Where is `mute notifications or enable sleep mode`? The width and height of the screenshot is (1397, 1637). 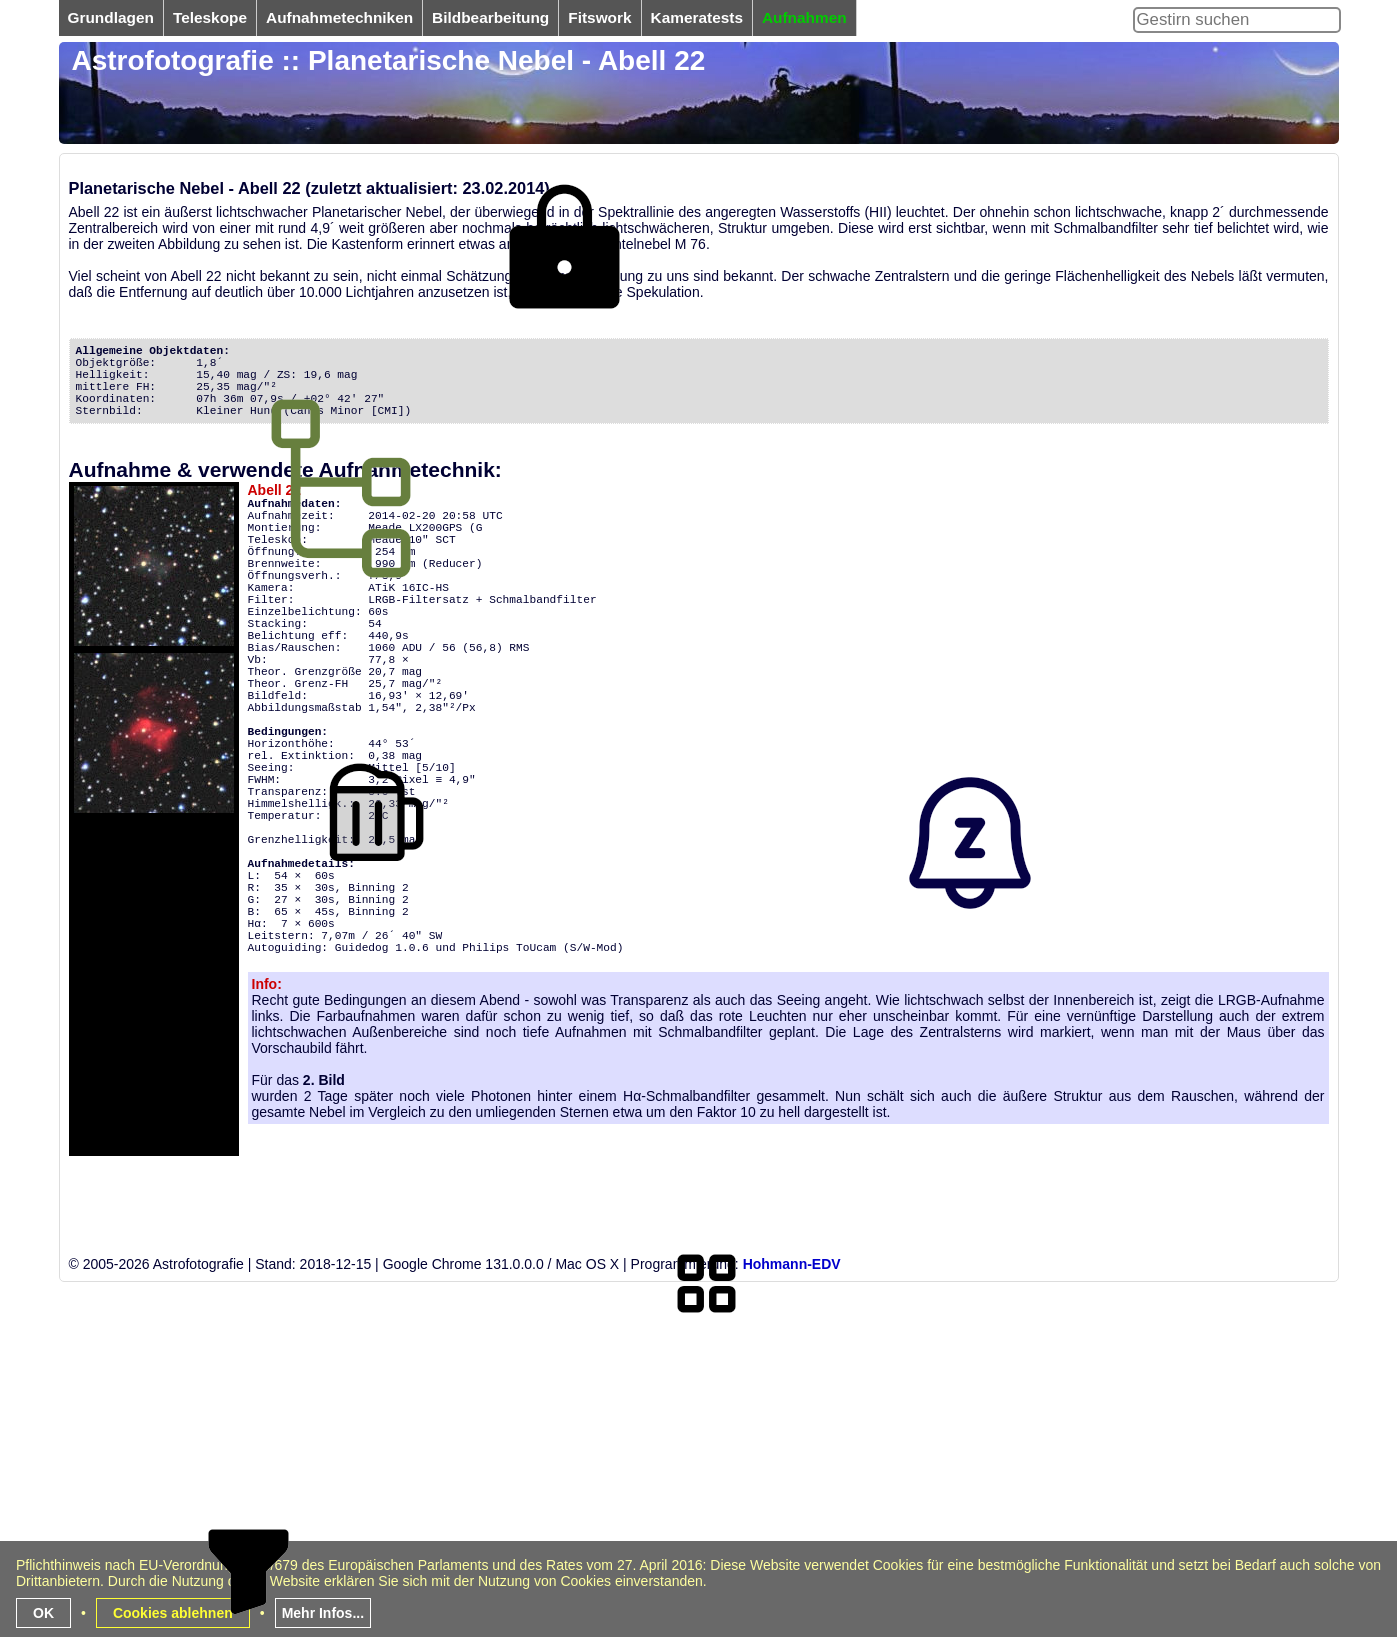
mute notifications or enable sleep mode is located at coordinates (970, 843).